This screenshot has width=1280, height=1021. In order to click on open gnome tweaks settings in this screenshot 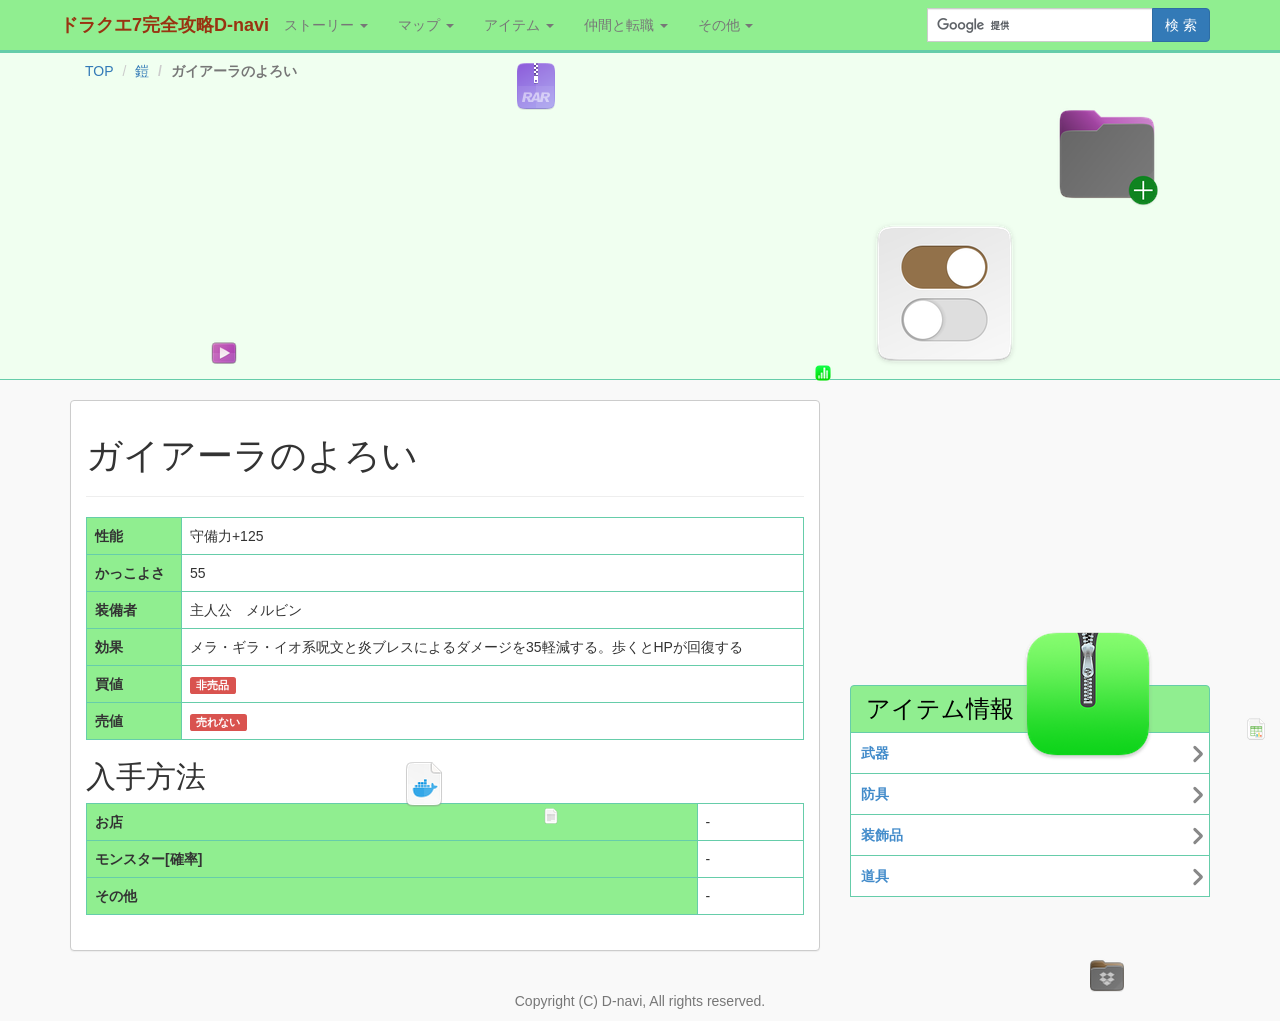, I will do `click(944, 293)`.